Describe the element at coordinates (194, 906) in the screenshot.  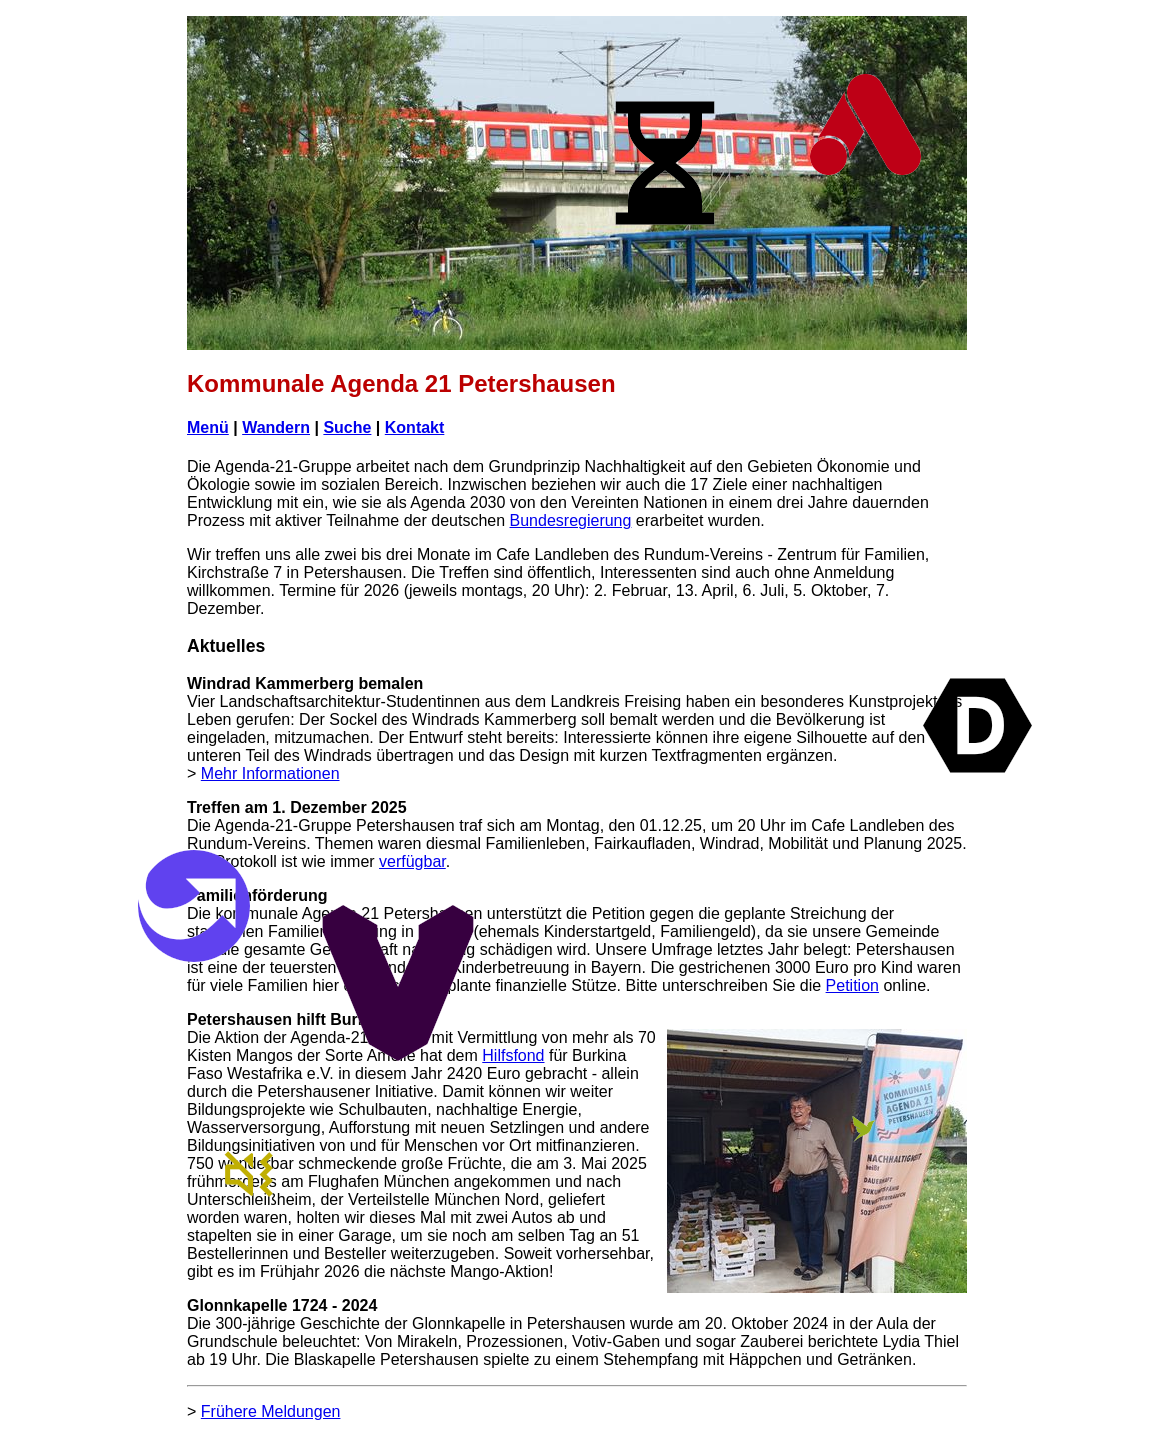
I see `visit portableapps.com website` at that location.